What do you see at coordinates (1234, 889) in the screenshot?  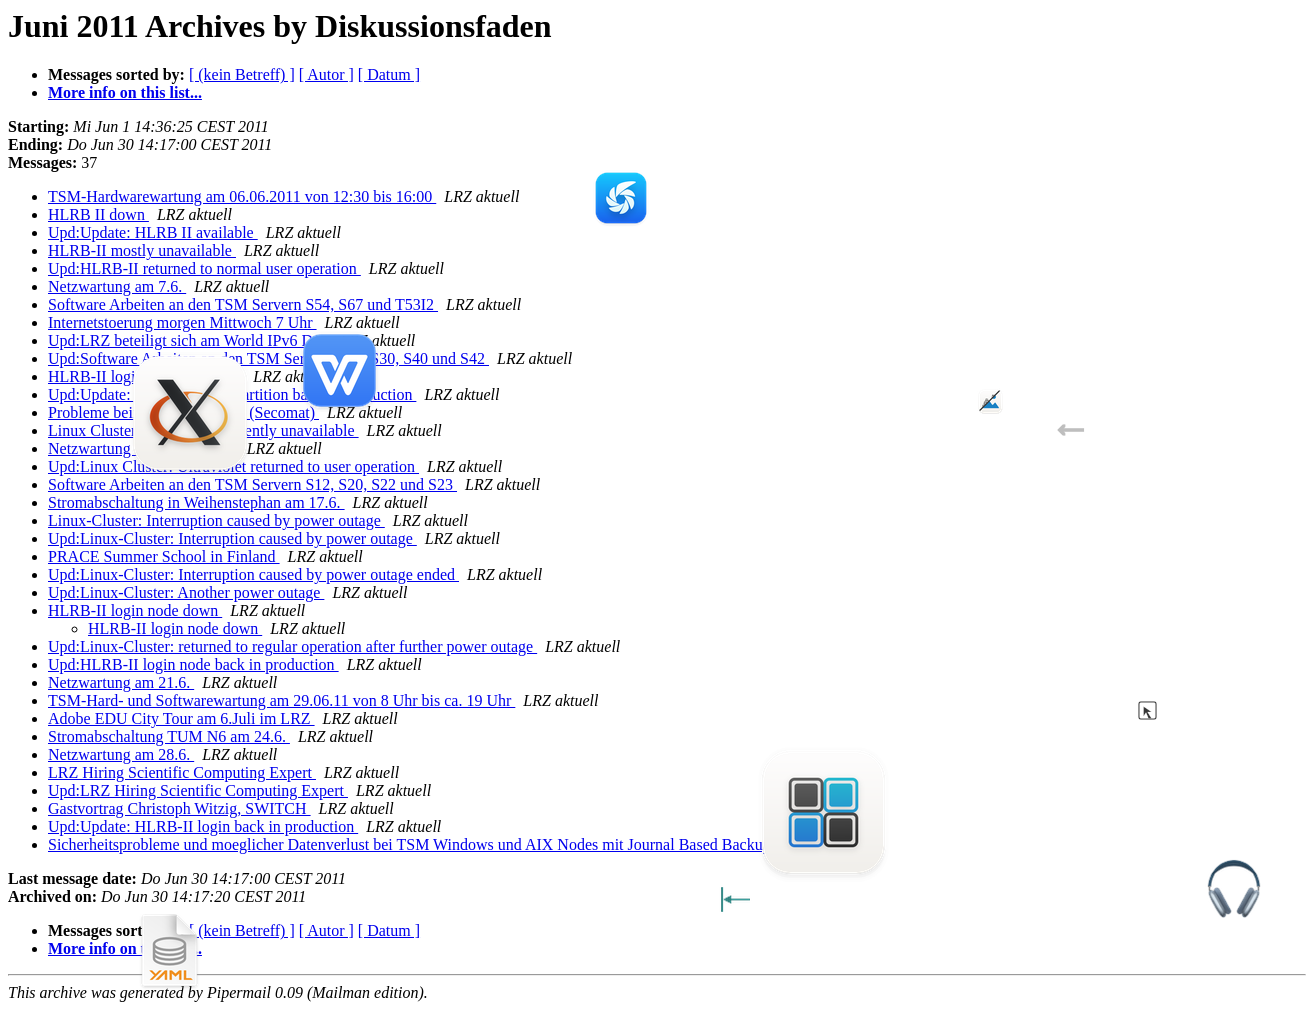 I see `bluetooth headphones connected` at bounding box center [1234, 889].